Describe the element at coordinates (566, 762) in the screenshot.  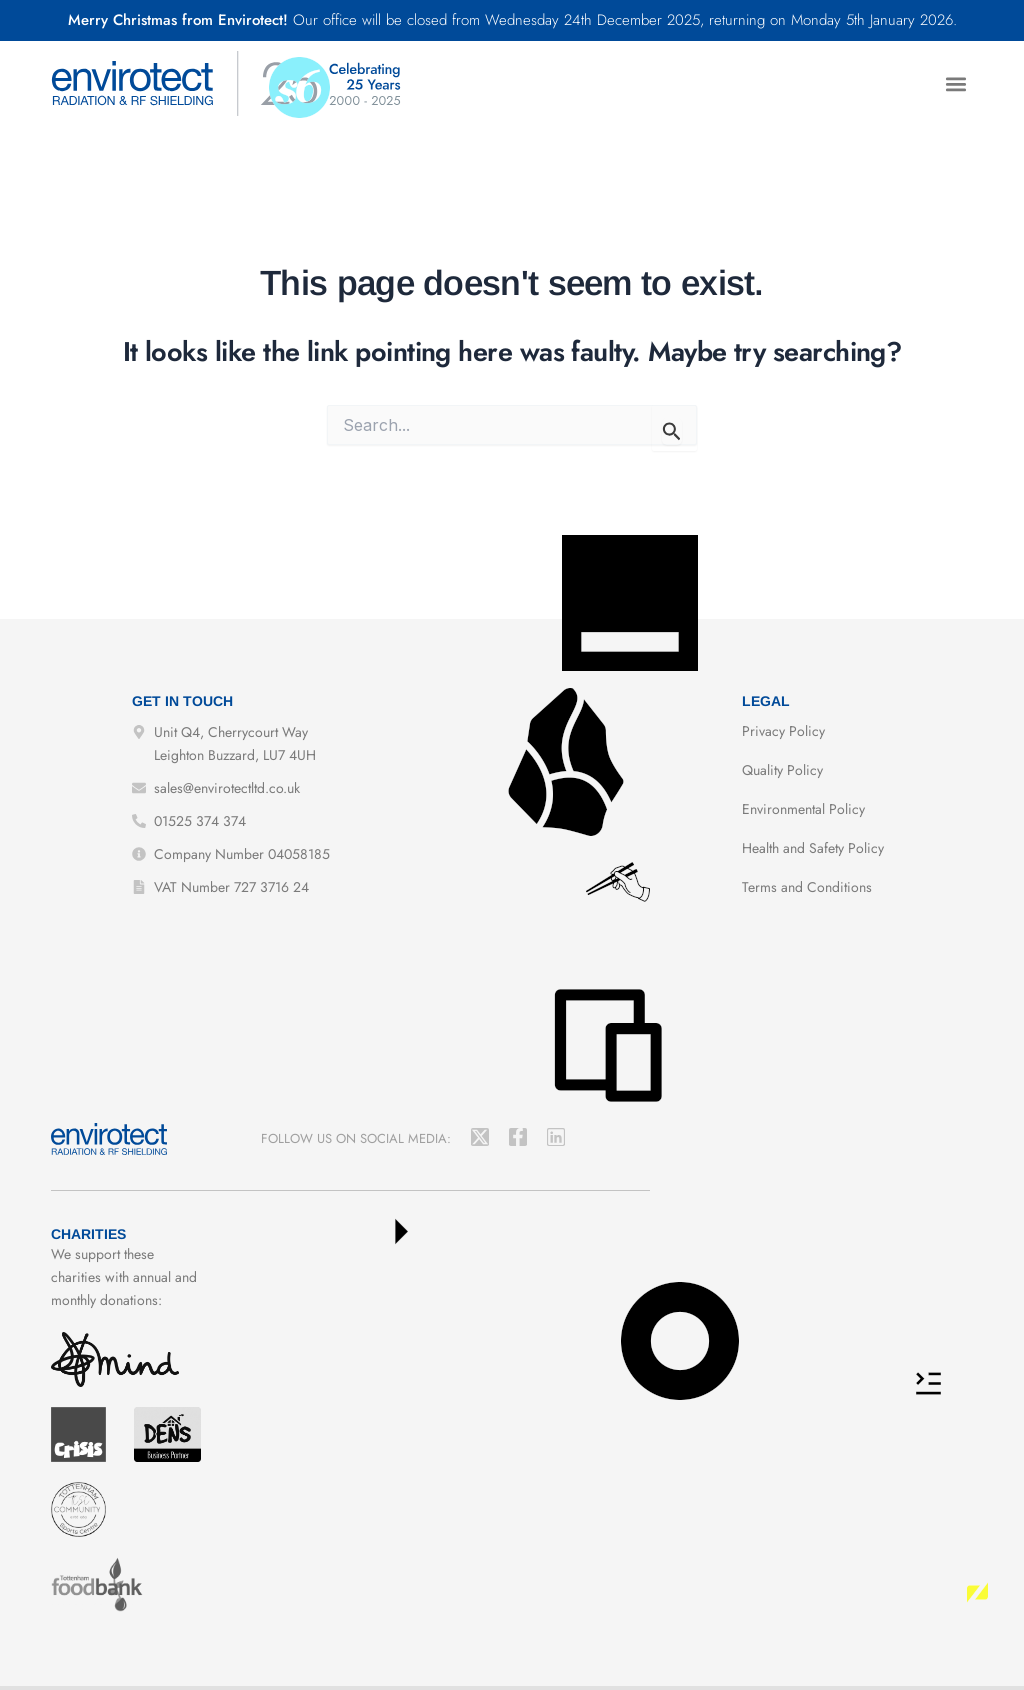
I see `open obsidian note-taking app` at that location.